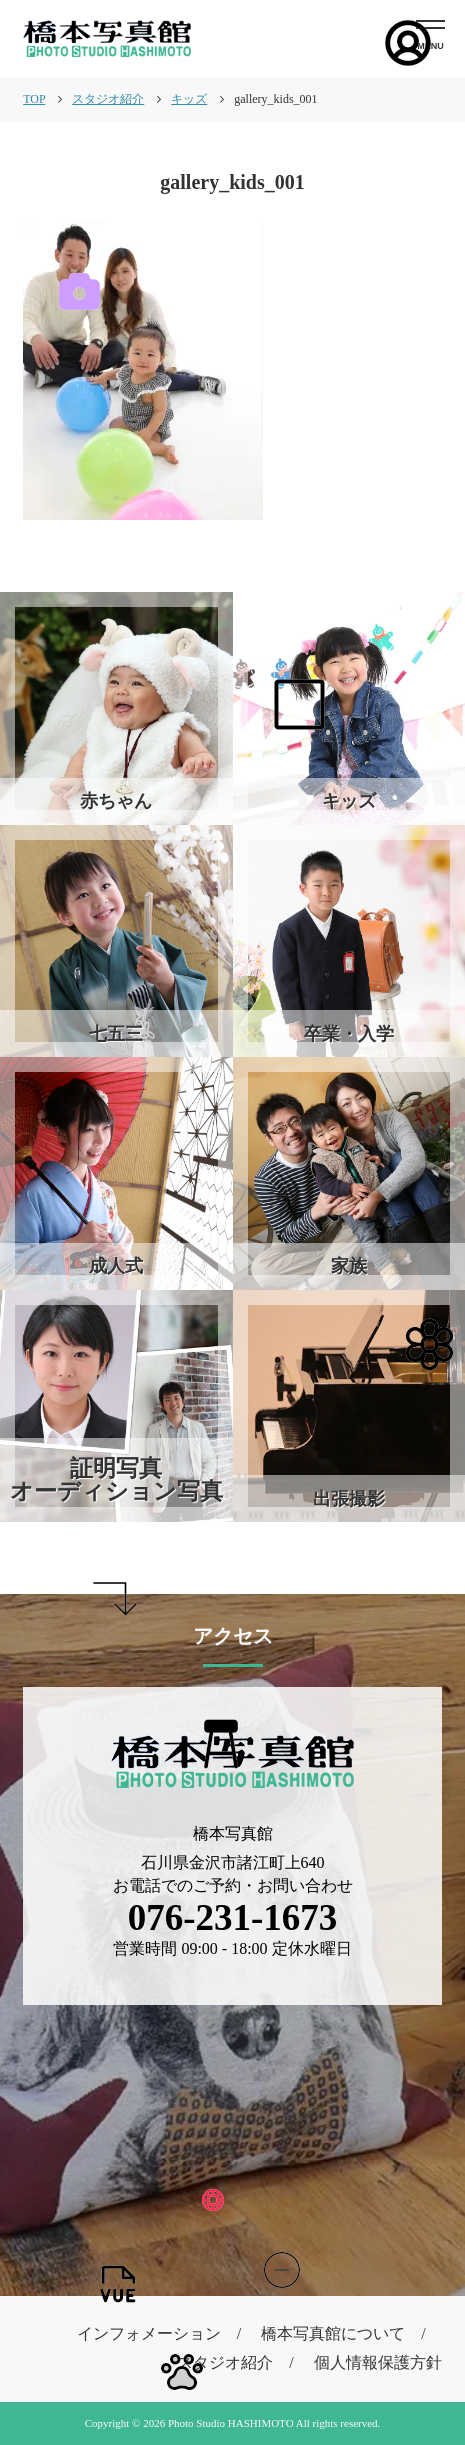 The image size is (465, 2445). What do you see at coordinates (118, 2285) in the screenshot?
I see `a Vue.js file in your project` at bounding box center [118, 2285].